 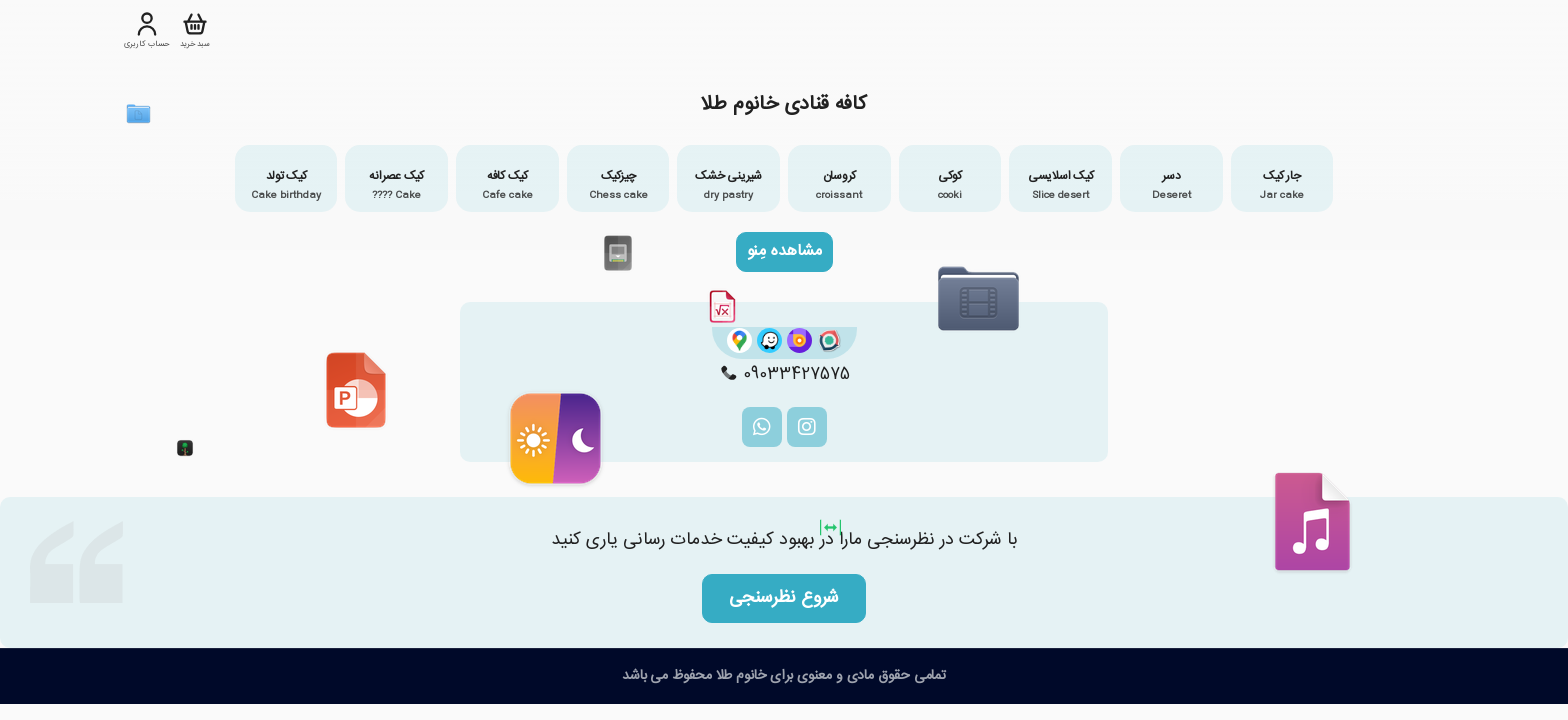 I want to click on open dynamic wallpaper settings, so click(x=555, y=438).